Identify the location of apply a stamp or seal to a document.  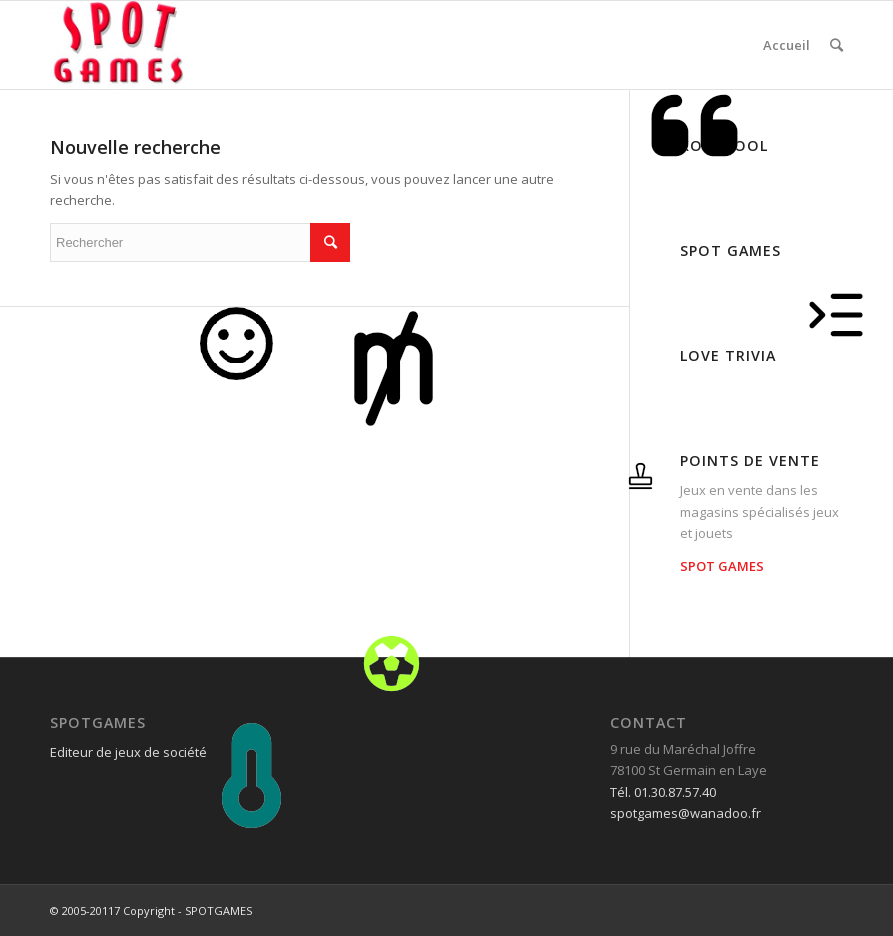
(640, 476).